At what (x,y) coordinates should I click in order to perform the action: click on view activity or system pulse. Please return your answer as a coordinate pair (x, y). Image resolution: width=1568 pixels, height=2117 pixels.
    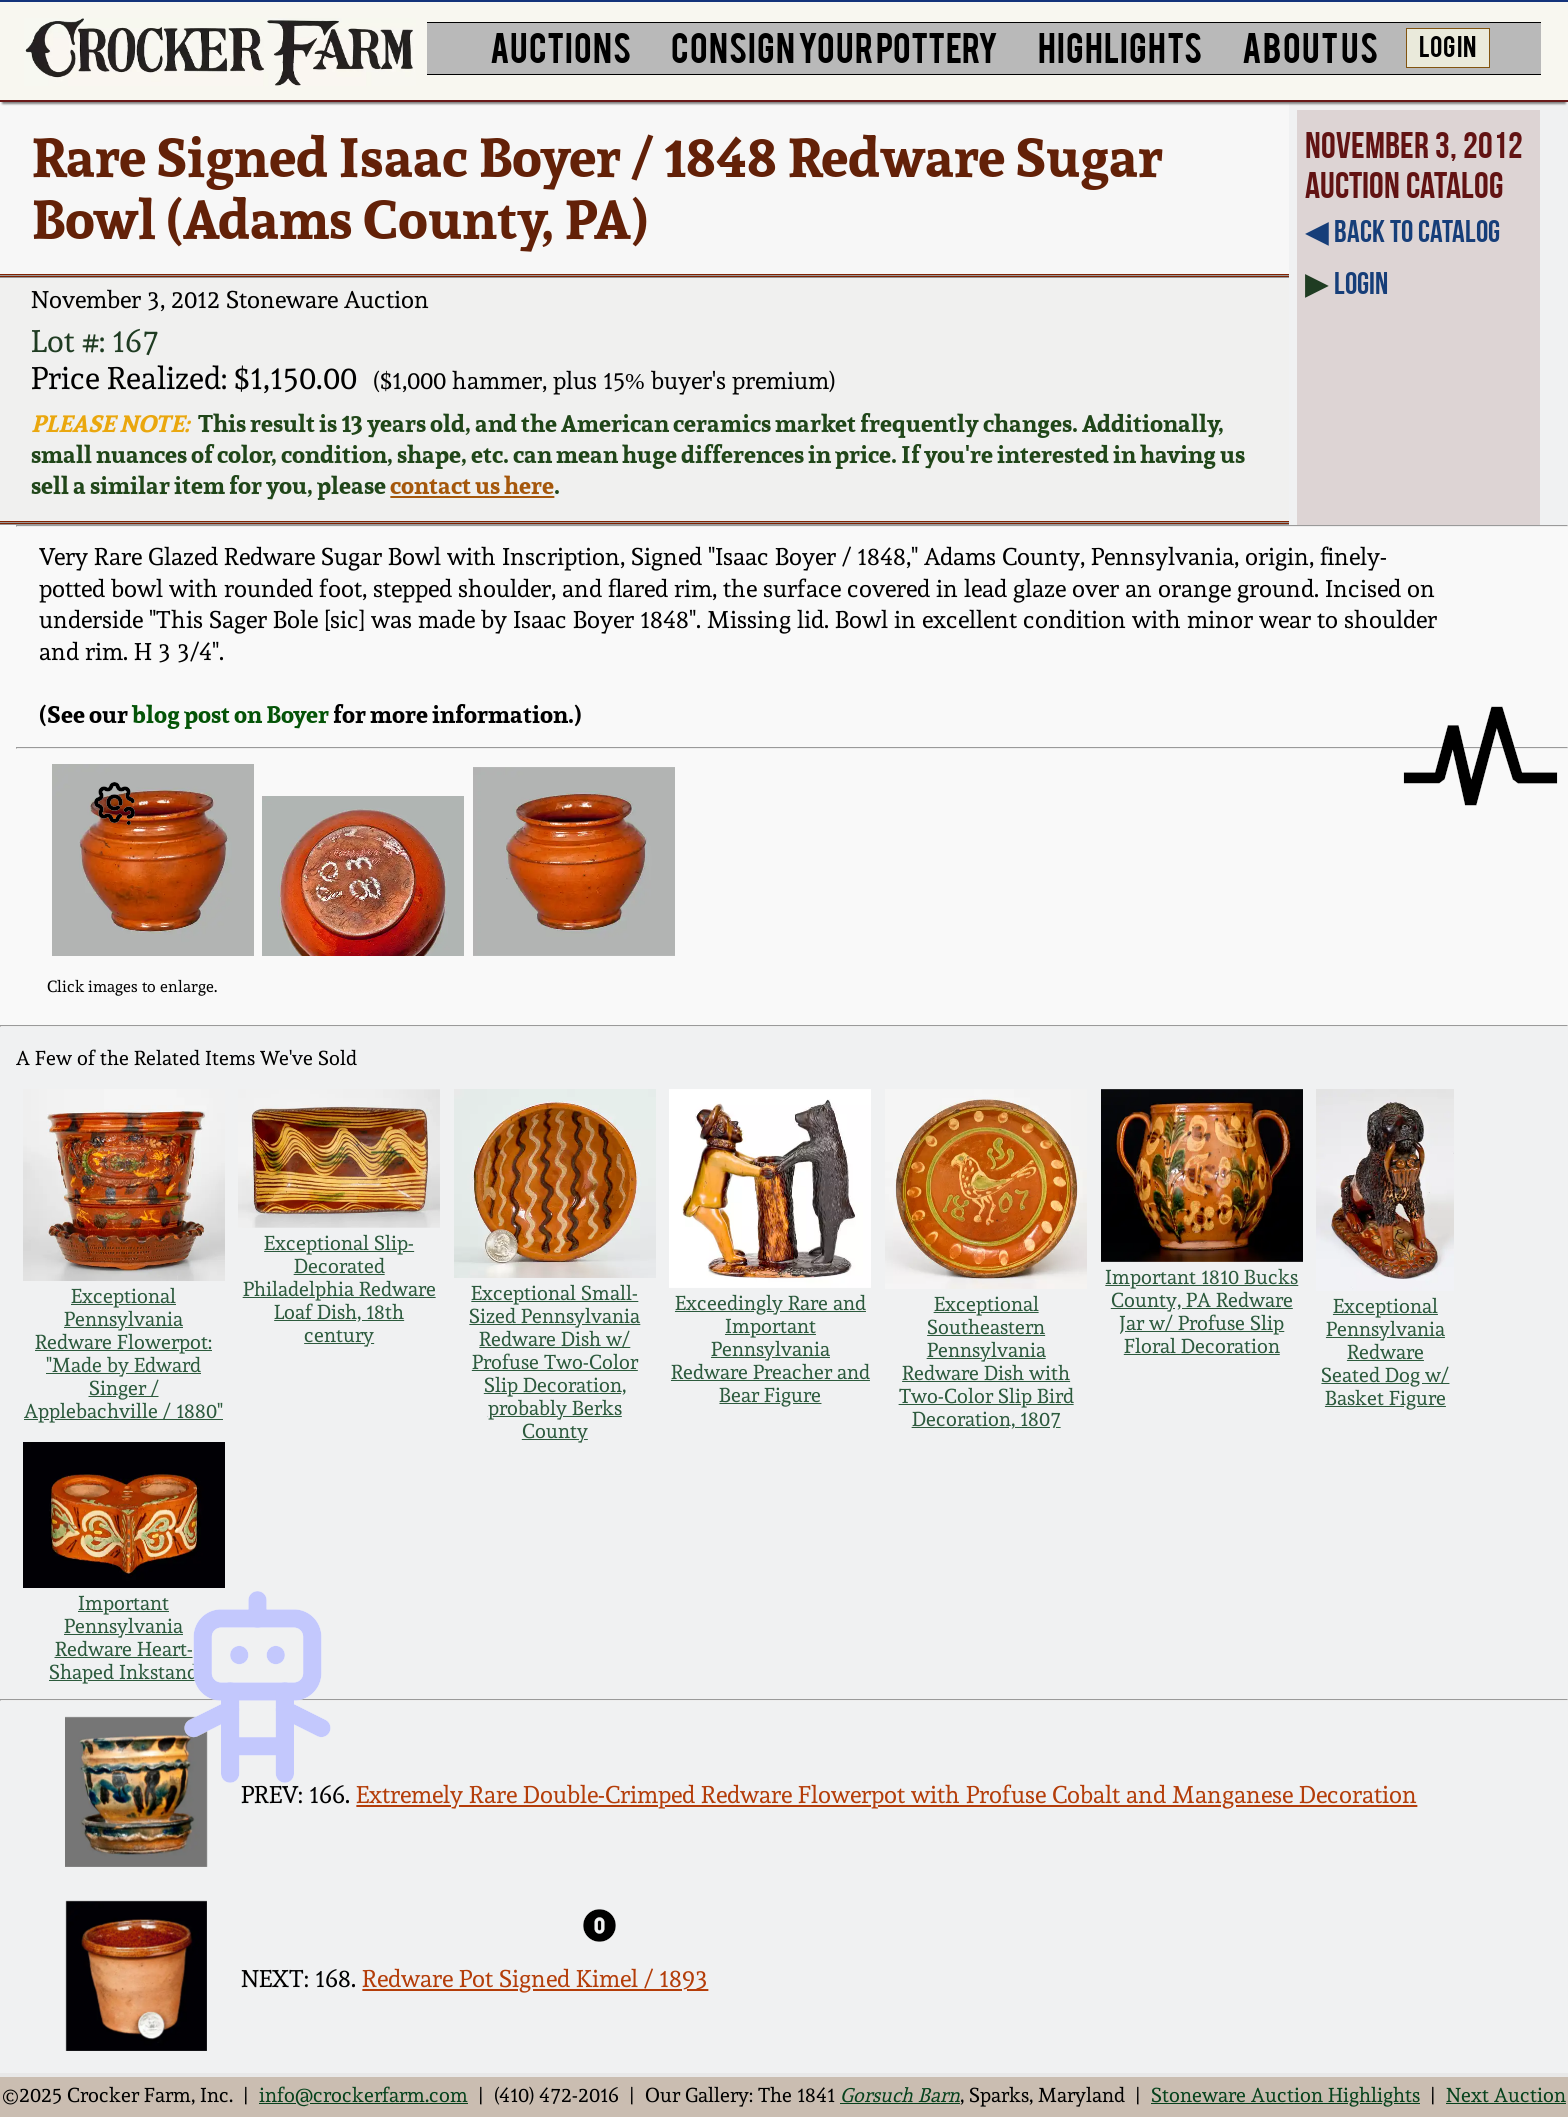
    Looking at the image, I should click on (1480, 761).